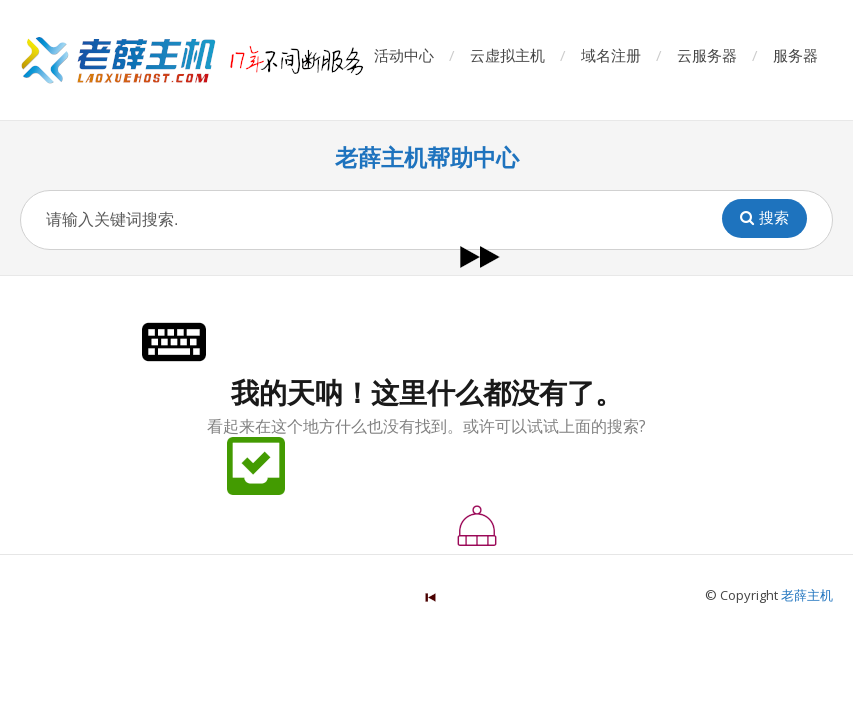  What do you see at coordinates (477, 528) in the screenshot?
I see `select winter or cold weather clothing category` at bounding box center [477, 528].